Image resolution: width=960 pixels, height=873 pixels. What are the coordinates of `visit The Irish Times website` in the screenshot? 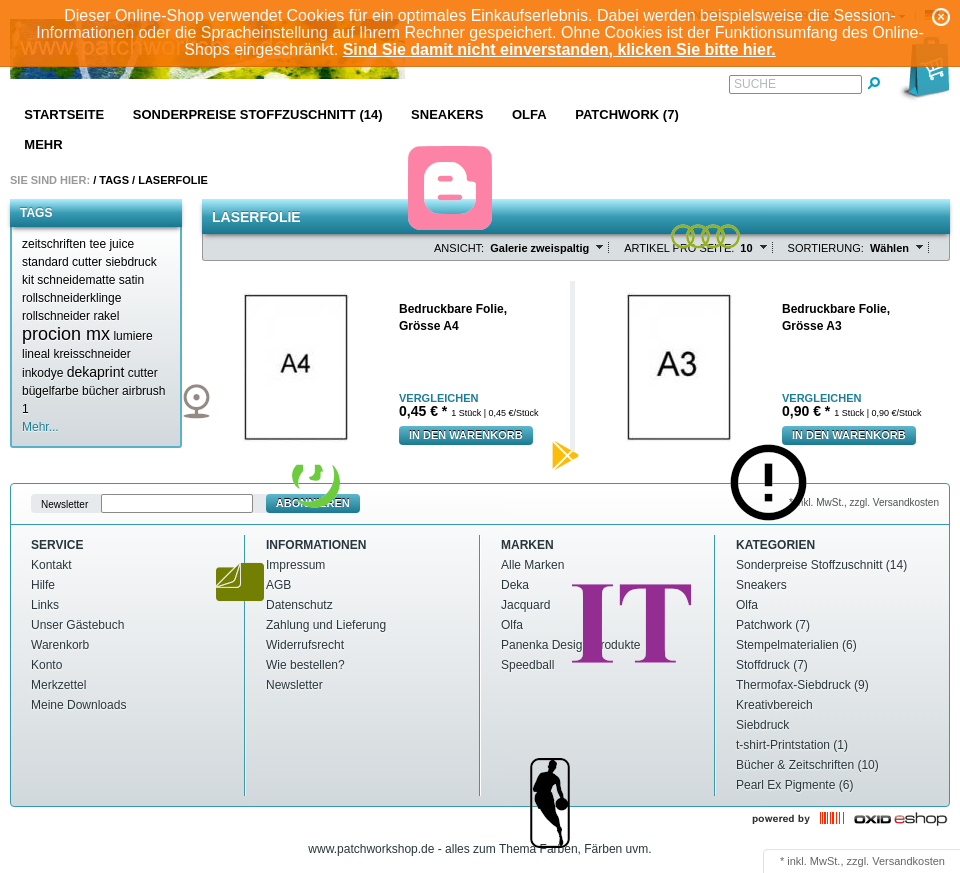 It's located at (631, 623).